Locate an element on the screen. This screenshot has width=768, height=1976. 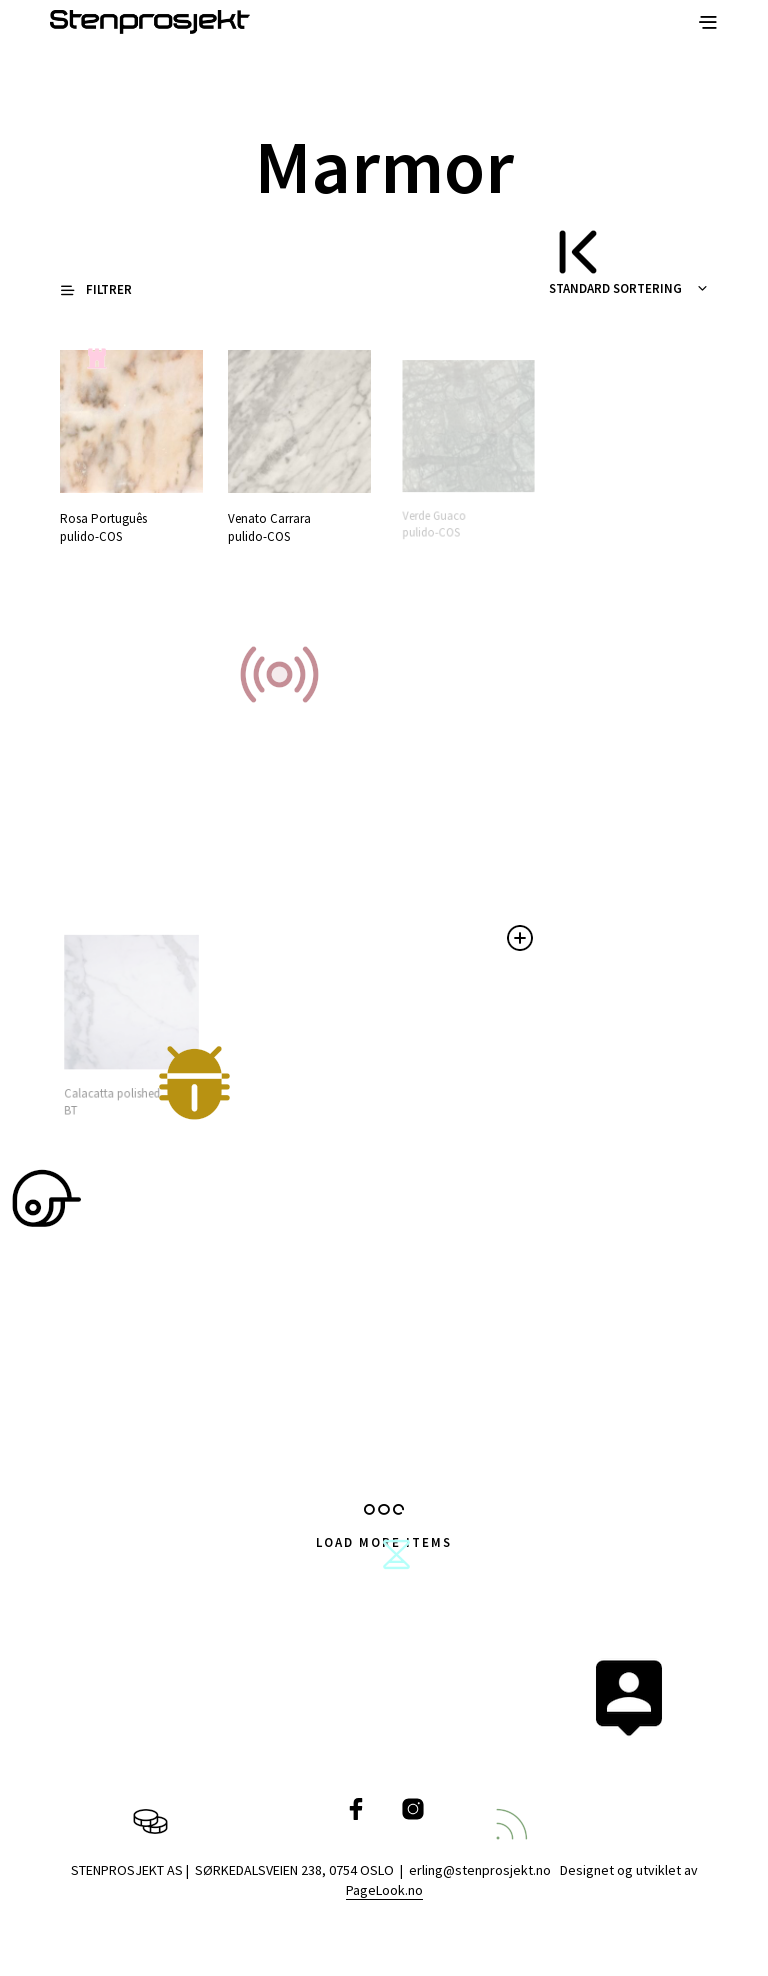
view your coin balance or currency is located at coordinates (150, 1821).